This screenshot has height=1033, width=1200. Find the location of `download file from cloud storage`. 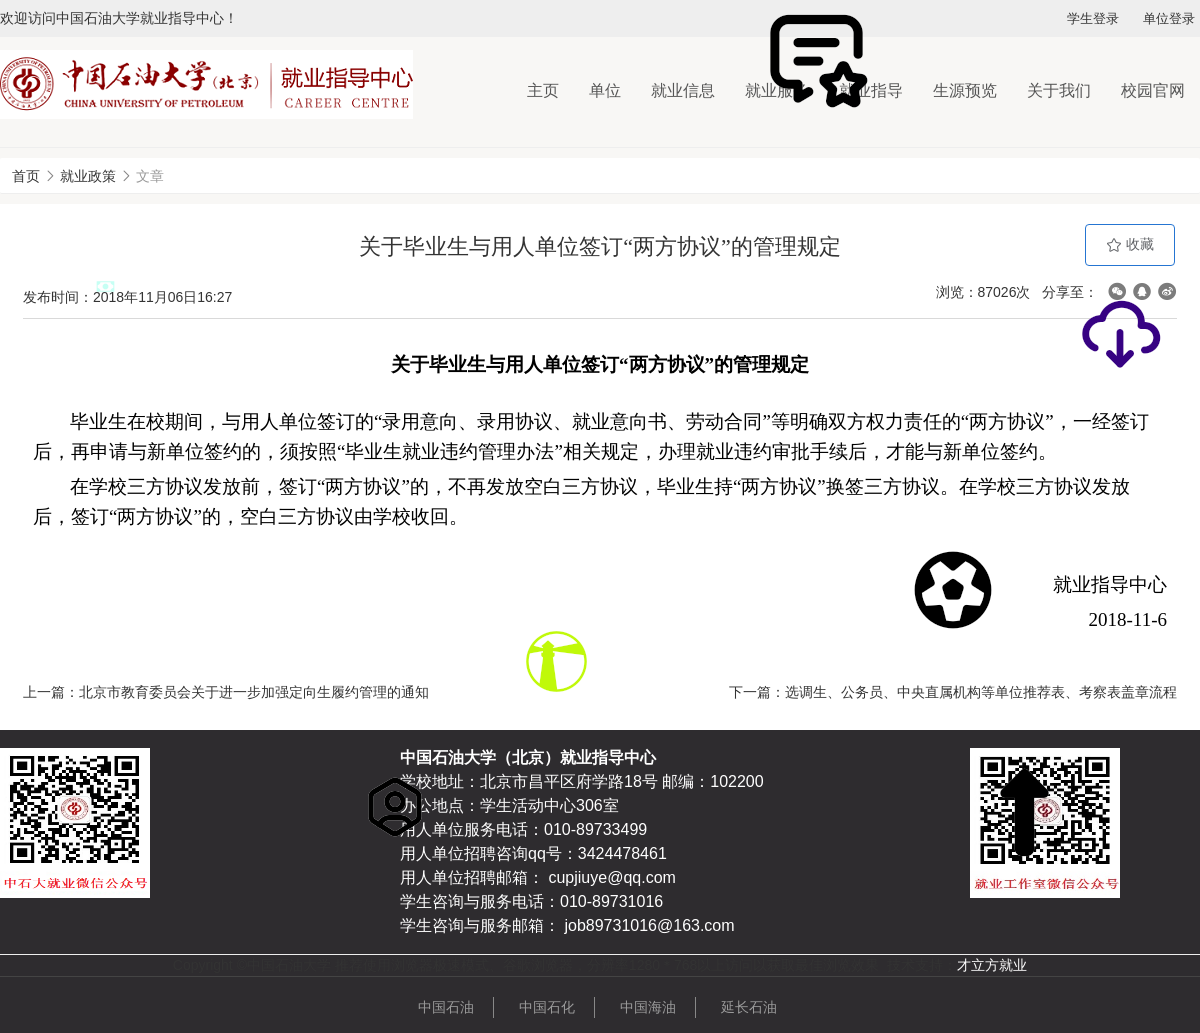

download file from cloud storage is located at coordinates (1120, 329).